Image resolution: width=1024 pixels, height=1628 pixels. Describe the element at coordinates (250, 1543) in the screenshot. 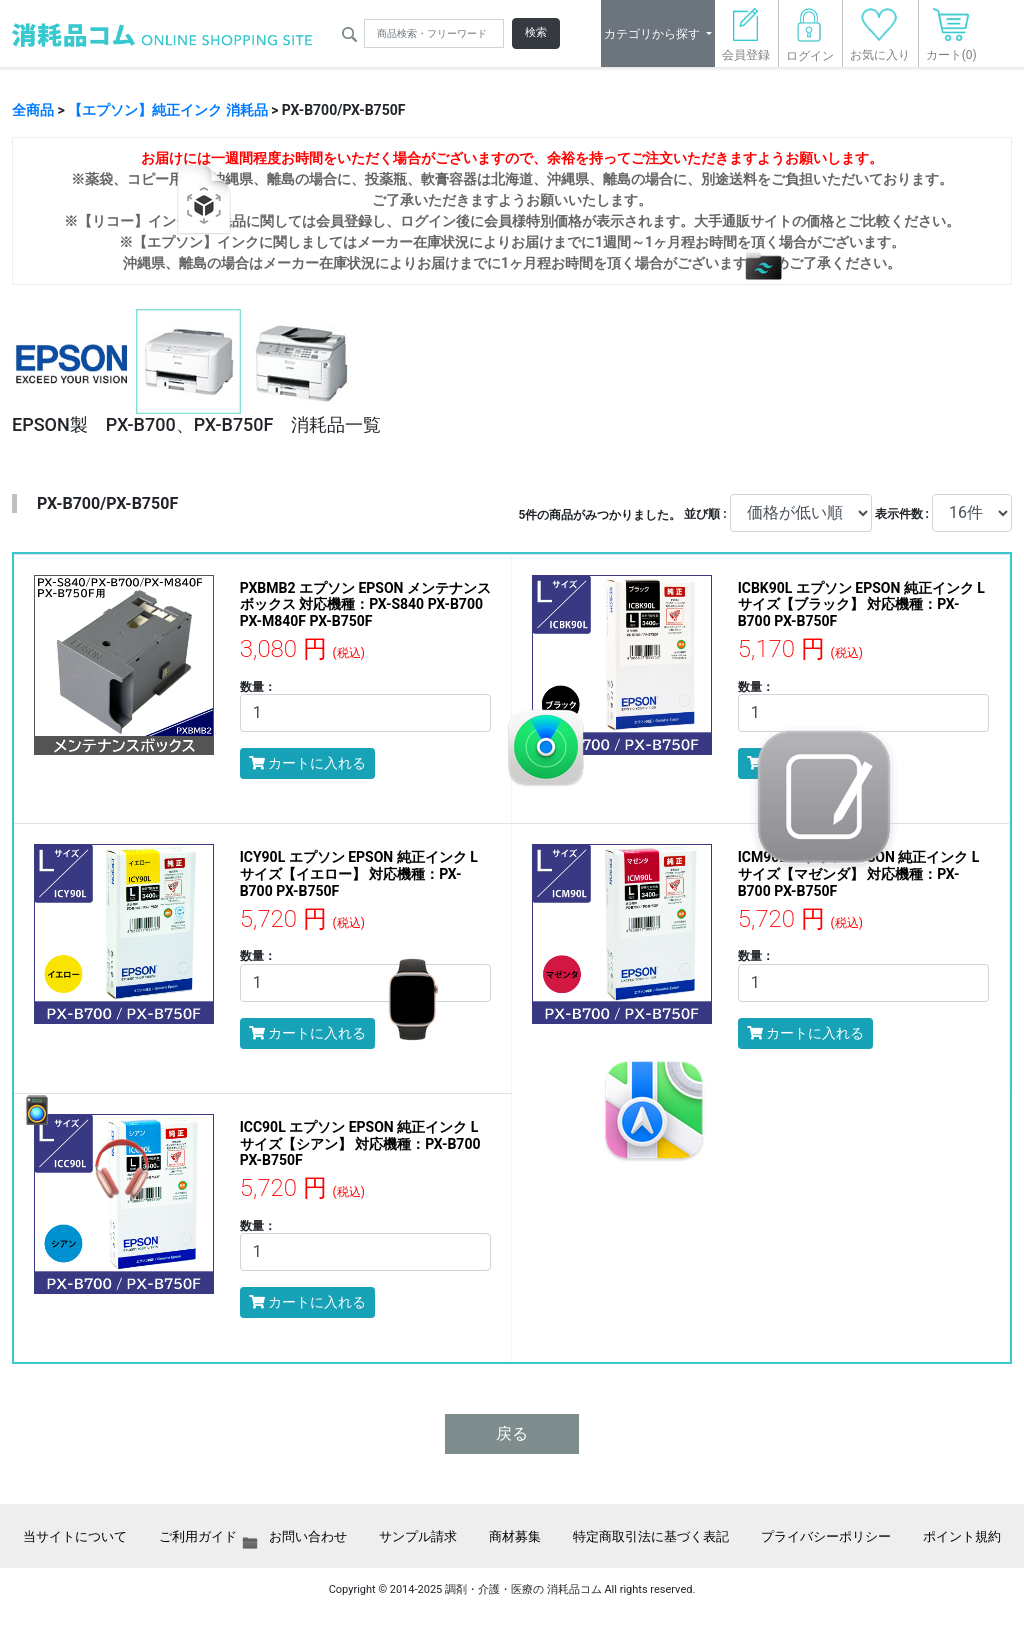

I see `open folder containing files or documents` at that location.